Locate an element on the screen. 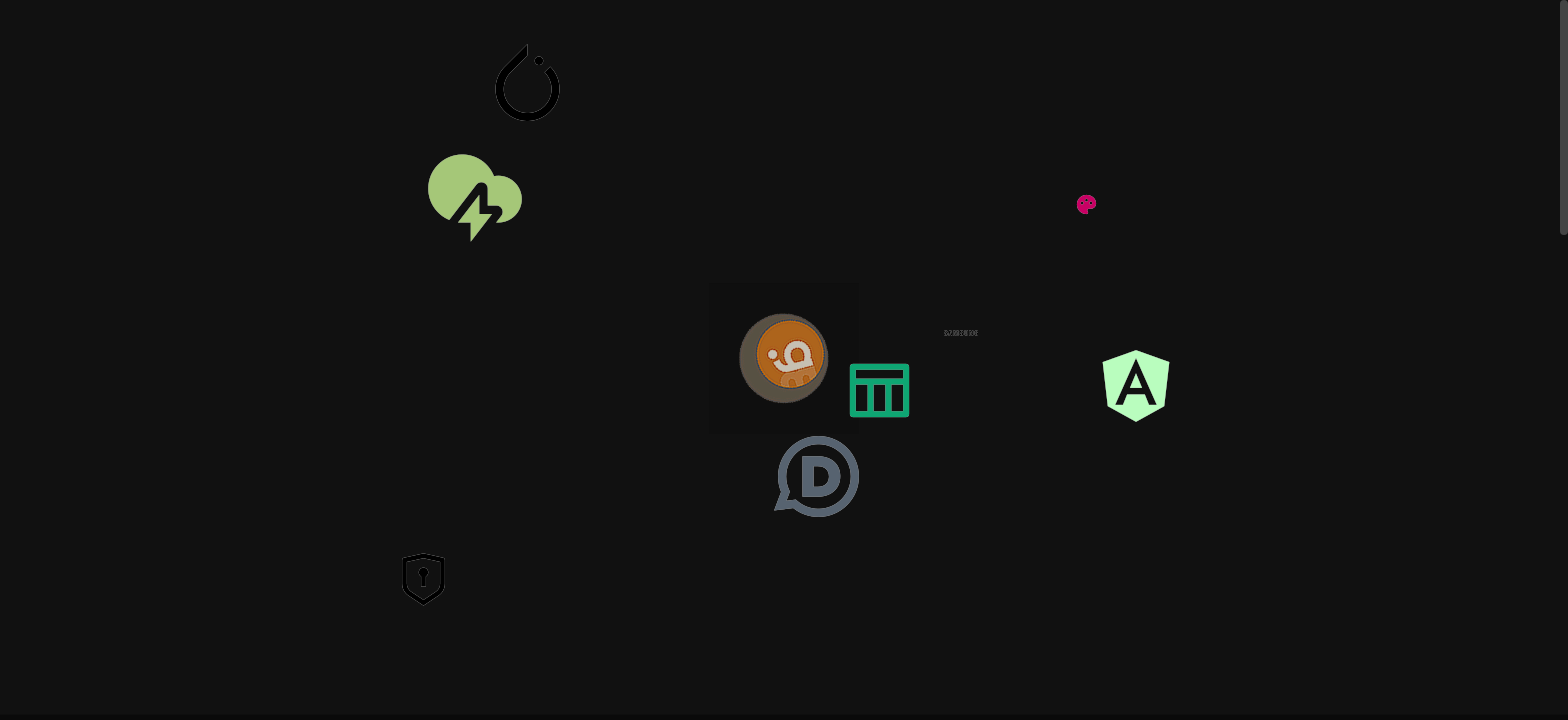 The width and height of the screenshot is (1568, 720). Samsung brand logo is located at coordinates (961, 333).